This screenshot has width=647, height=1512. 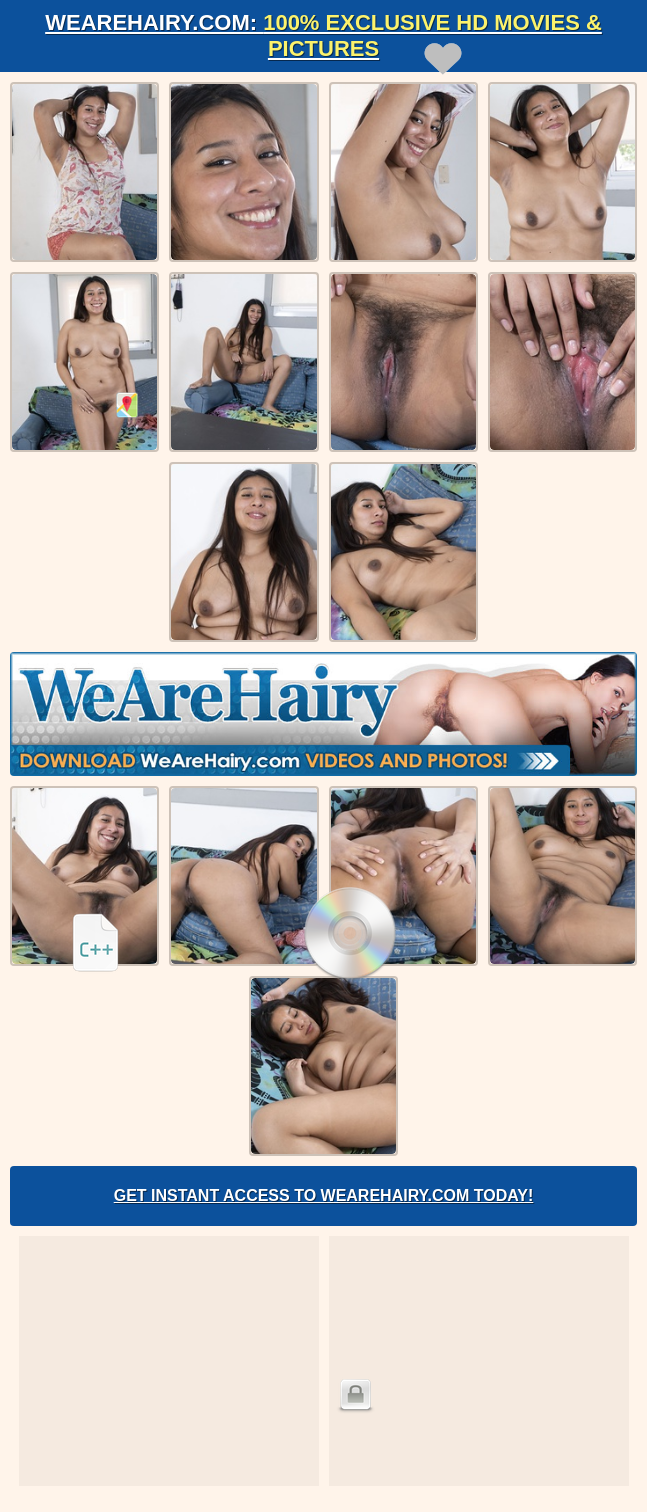 What do you see at coordinates (95, 942) in the screenshot?
I see `a C++ source code file` at bounding box center [95, 942].